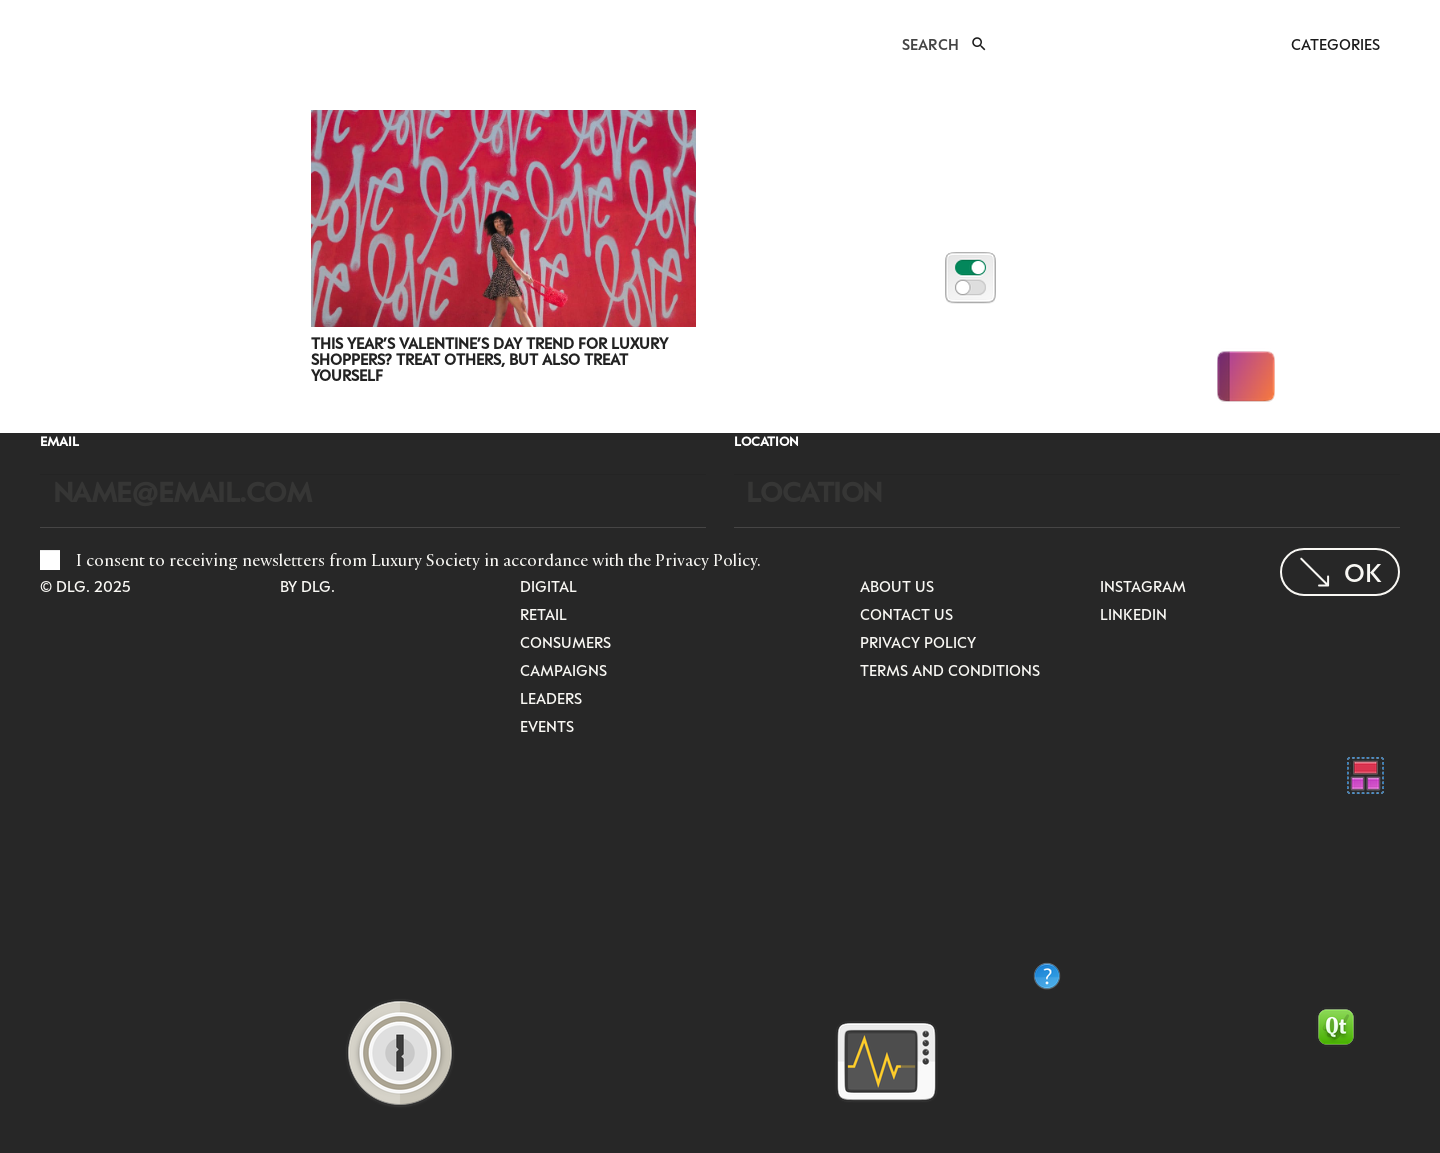 The image size is (1440, 1153). I want to click on access the desktop folder, so click(1246, 375).